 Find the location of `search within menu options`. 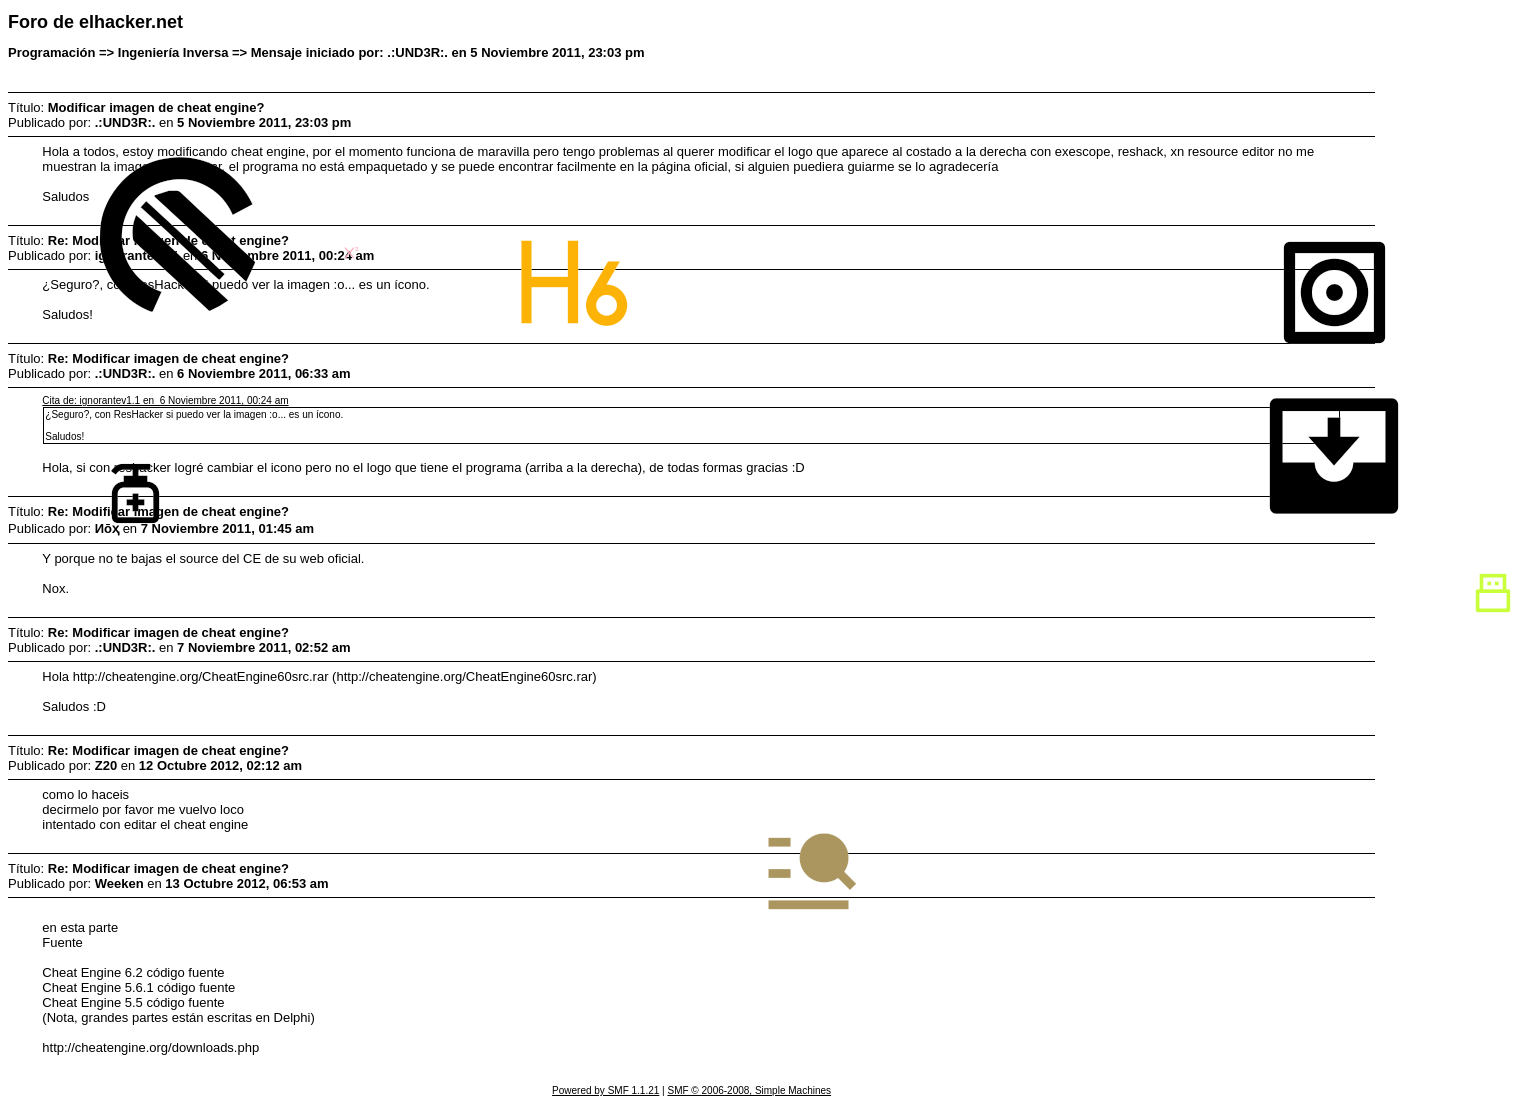

search within menu options is located at coordinates (808, 873).